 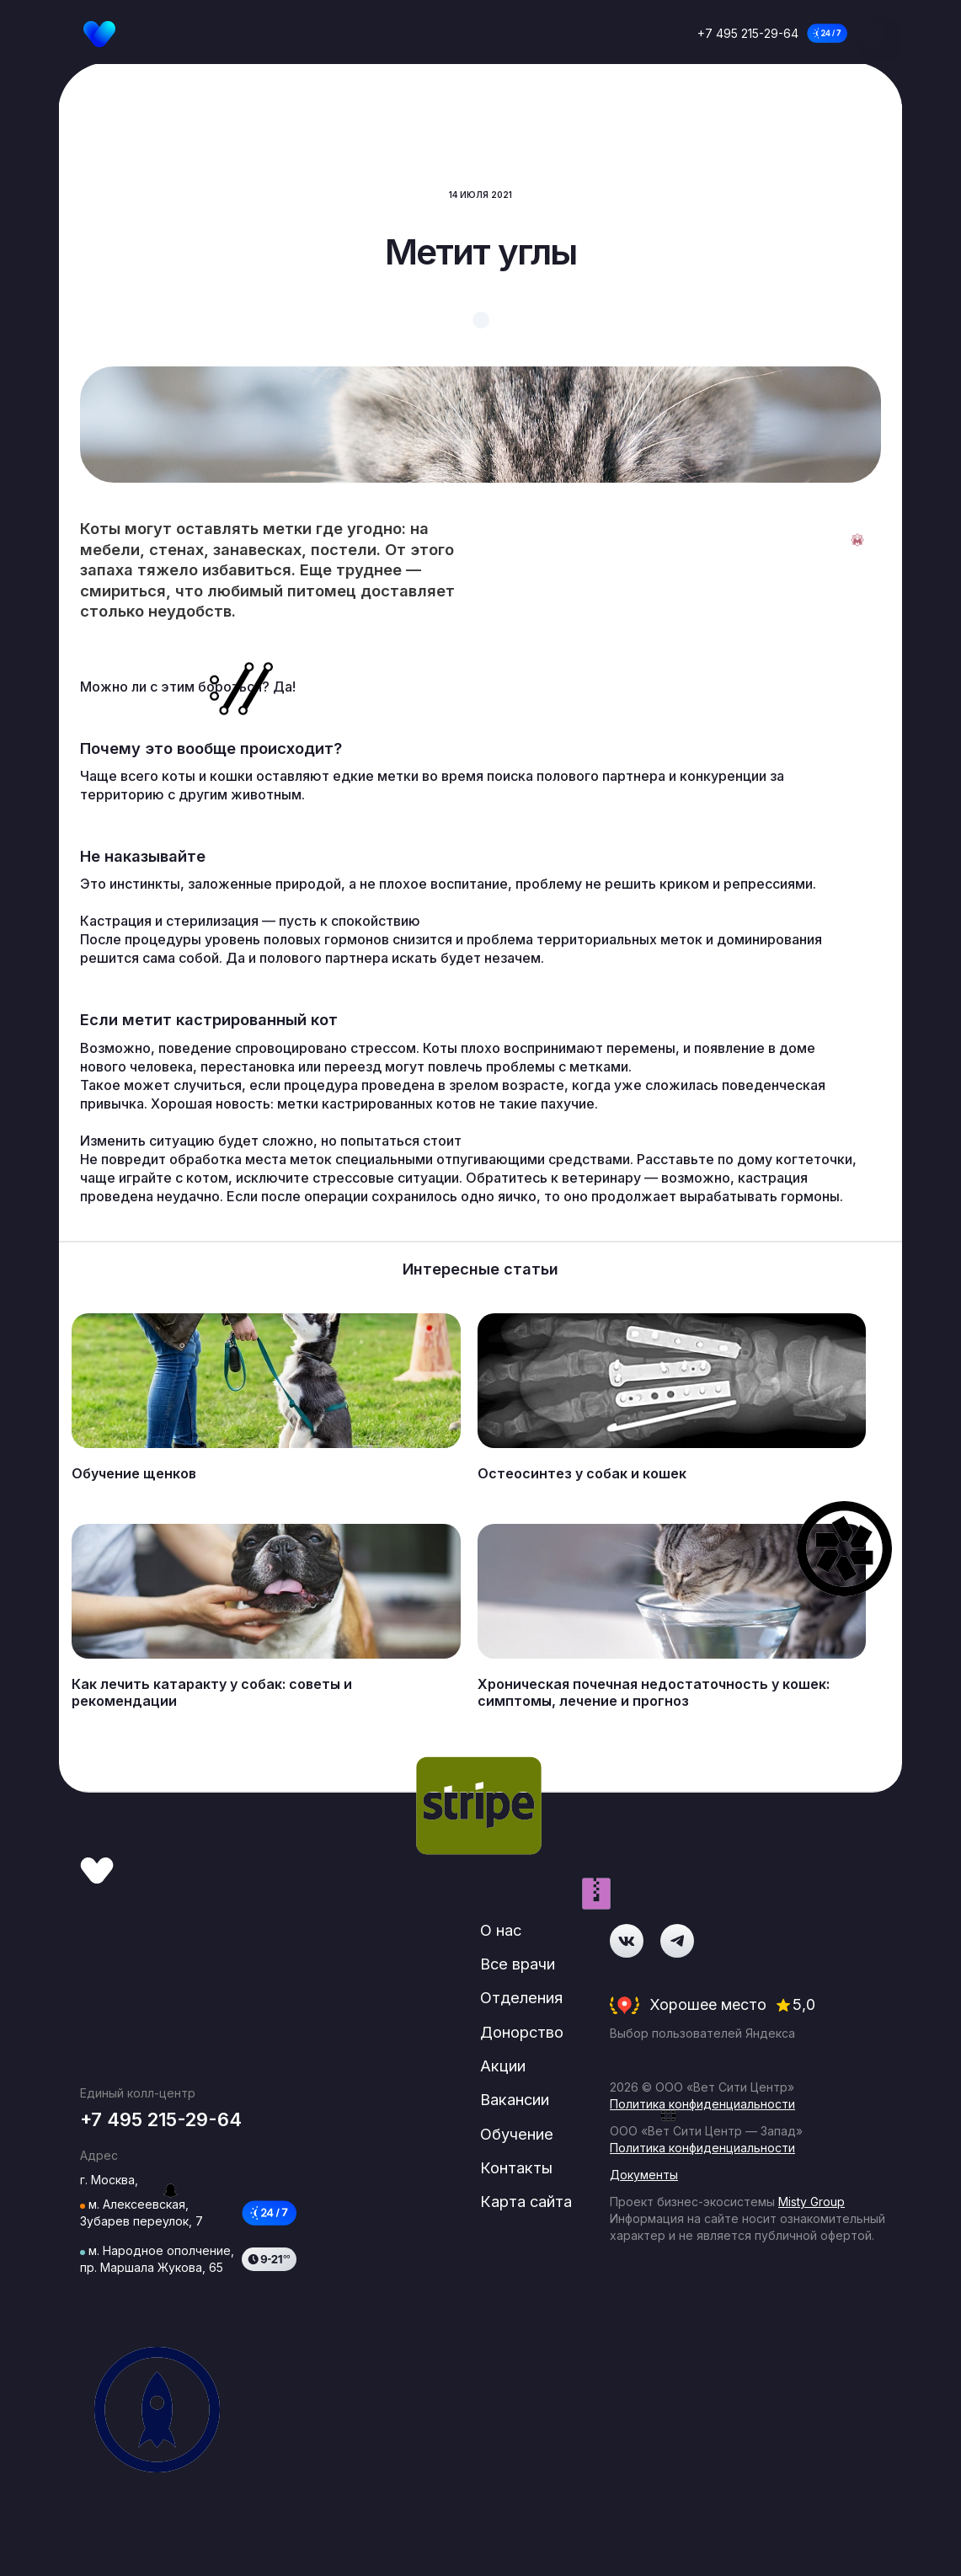 What do you see at coordinates (668, 2115) in the screenshot?
I see `fortinet brand logo` at bounding box center [668, 2115].